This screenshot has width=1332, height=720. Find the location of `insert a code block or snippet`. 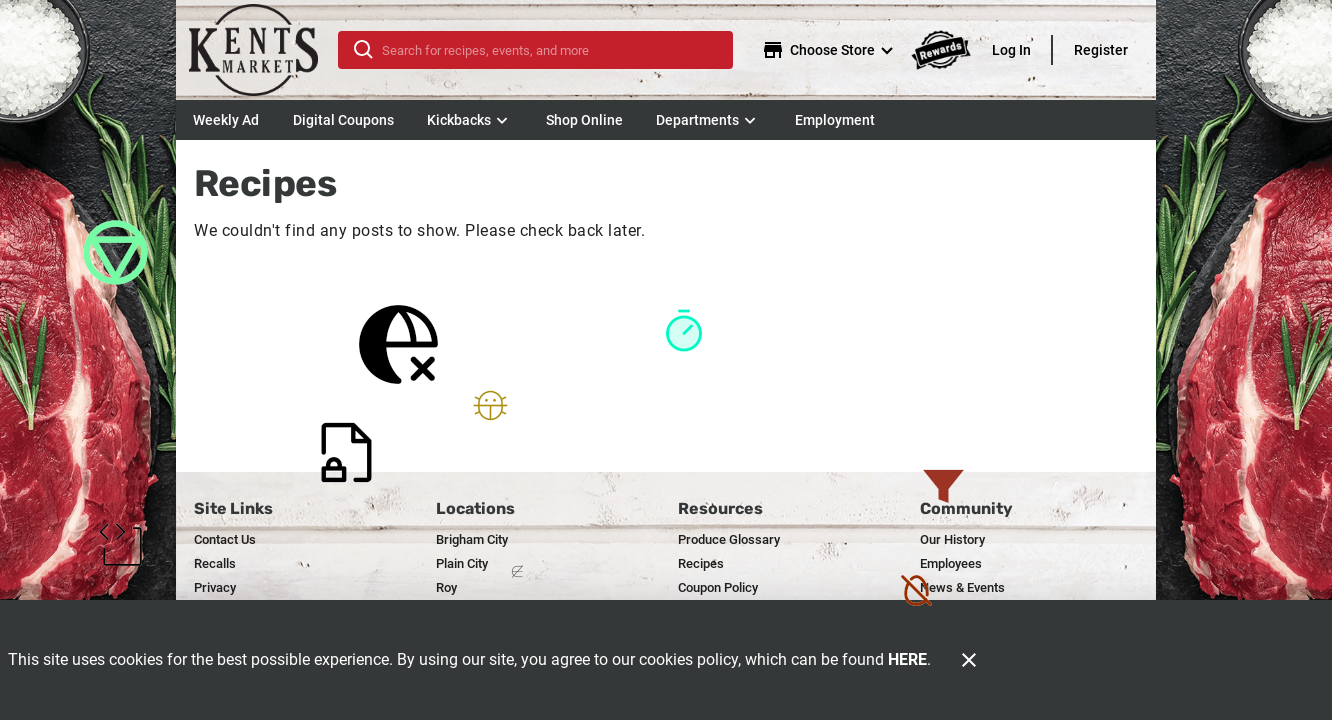

insert a code block or snippet is located at coordinates (122, 546).